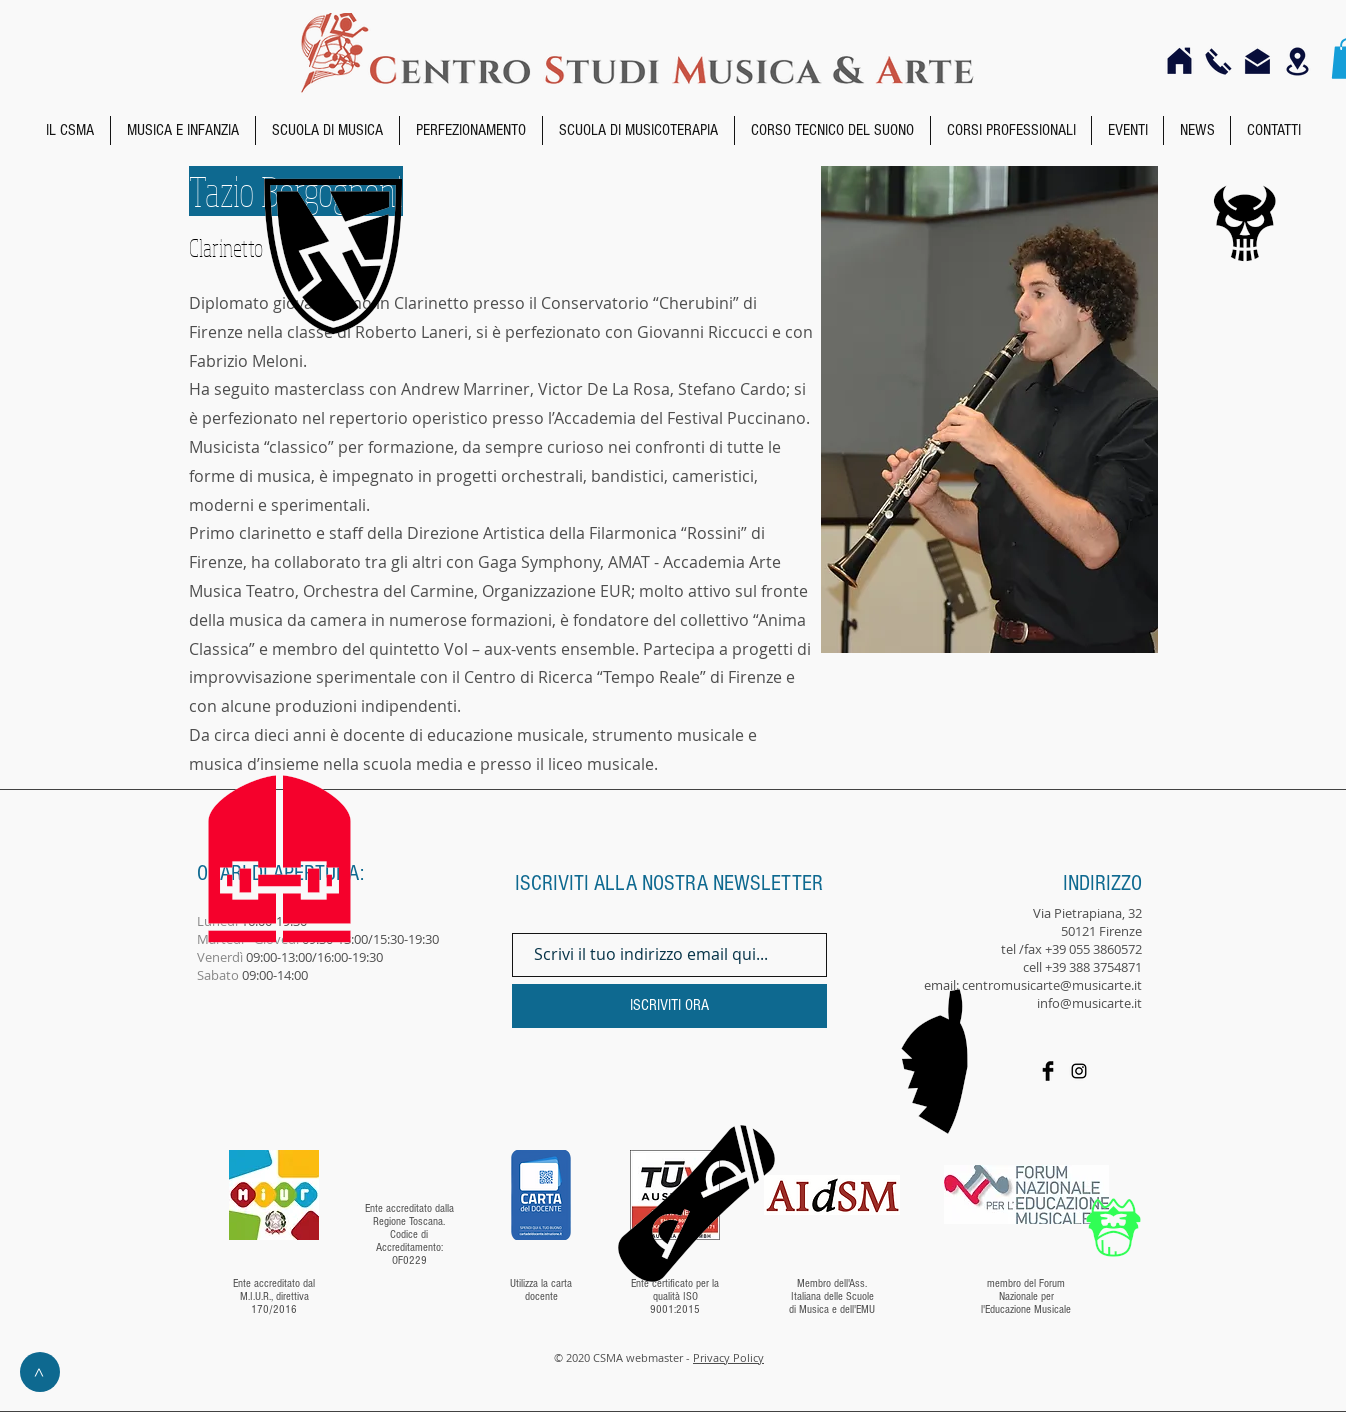  I want to click on represents Corsica region or Corsican-related content, so click(934, 1061).